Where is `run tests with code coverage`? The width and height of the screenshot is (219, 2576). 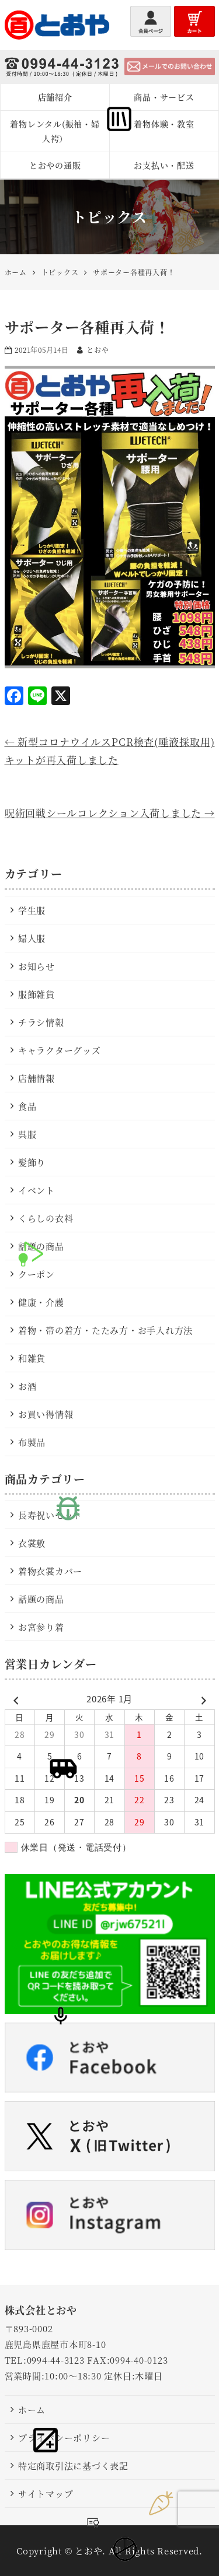
run tests with code coverage is located at coordinates (30, 1253).